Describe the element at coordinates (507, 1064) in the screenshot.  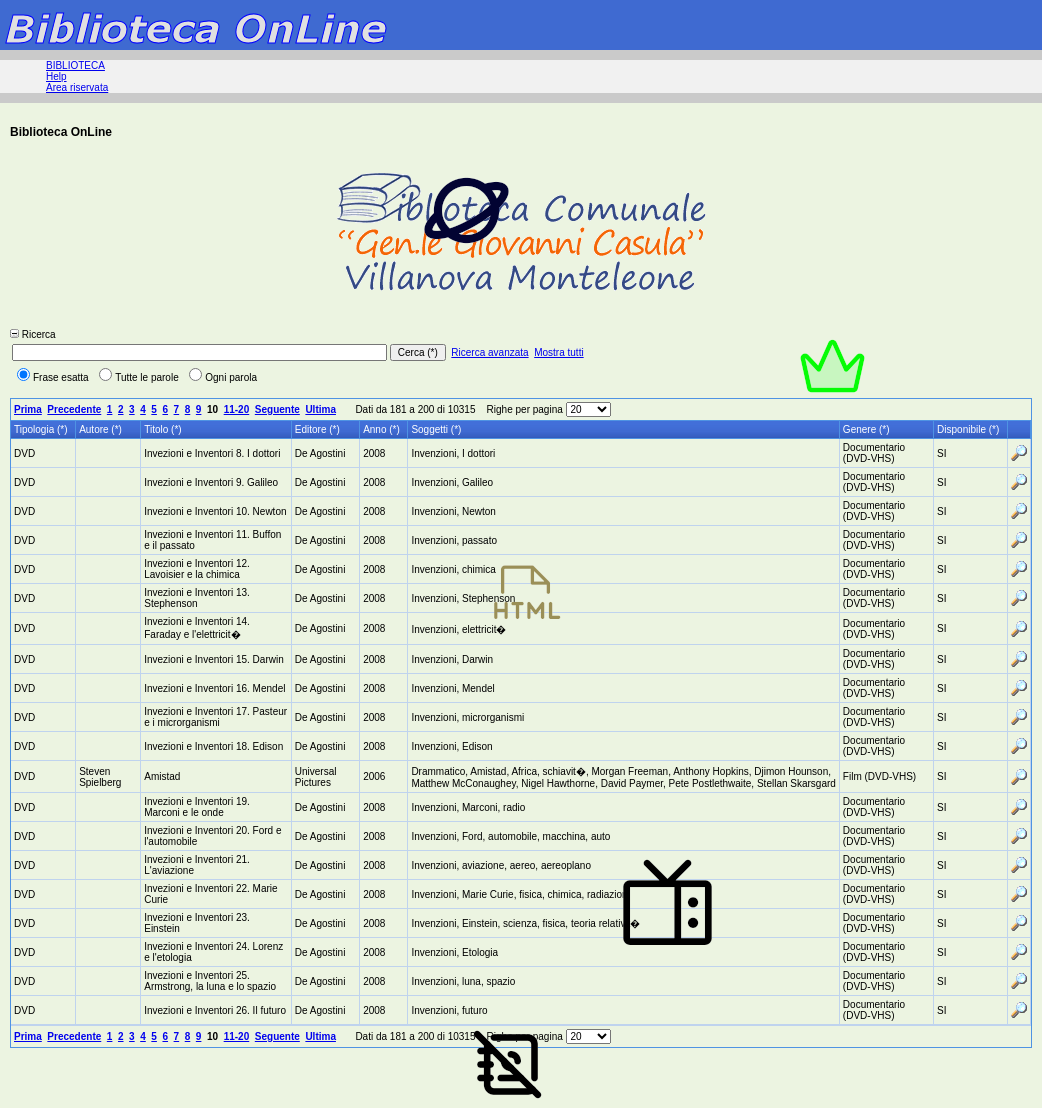
I see `contacts unavailable or disabled` at that location.